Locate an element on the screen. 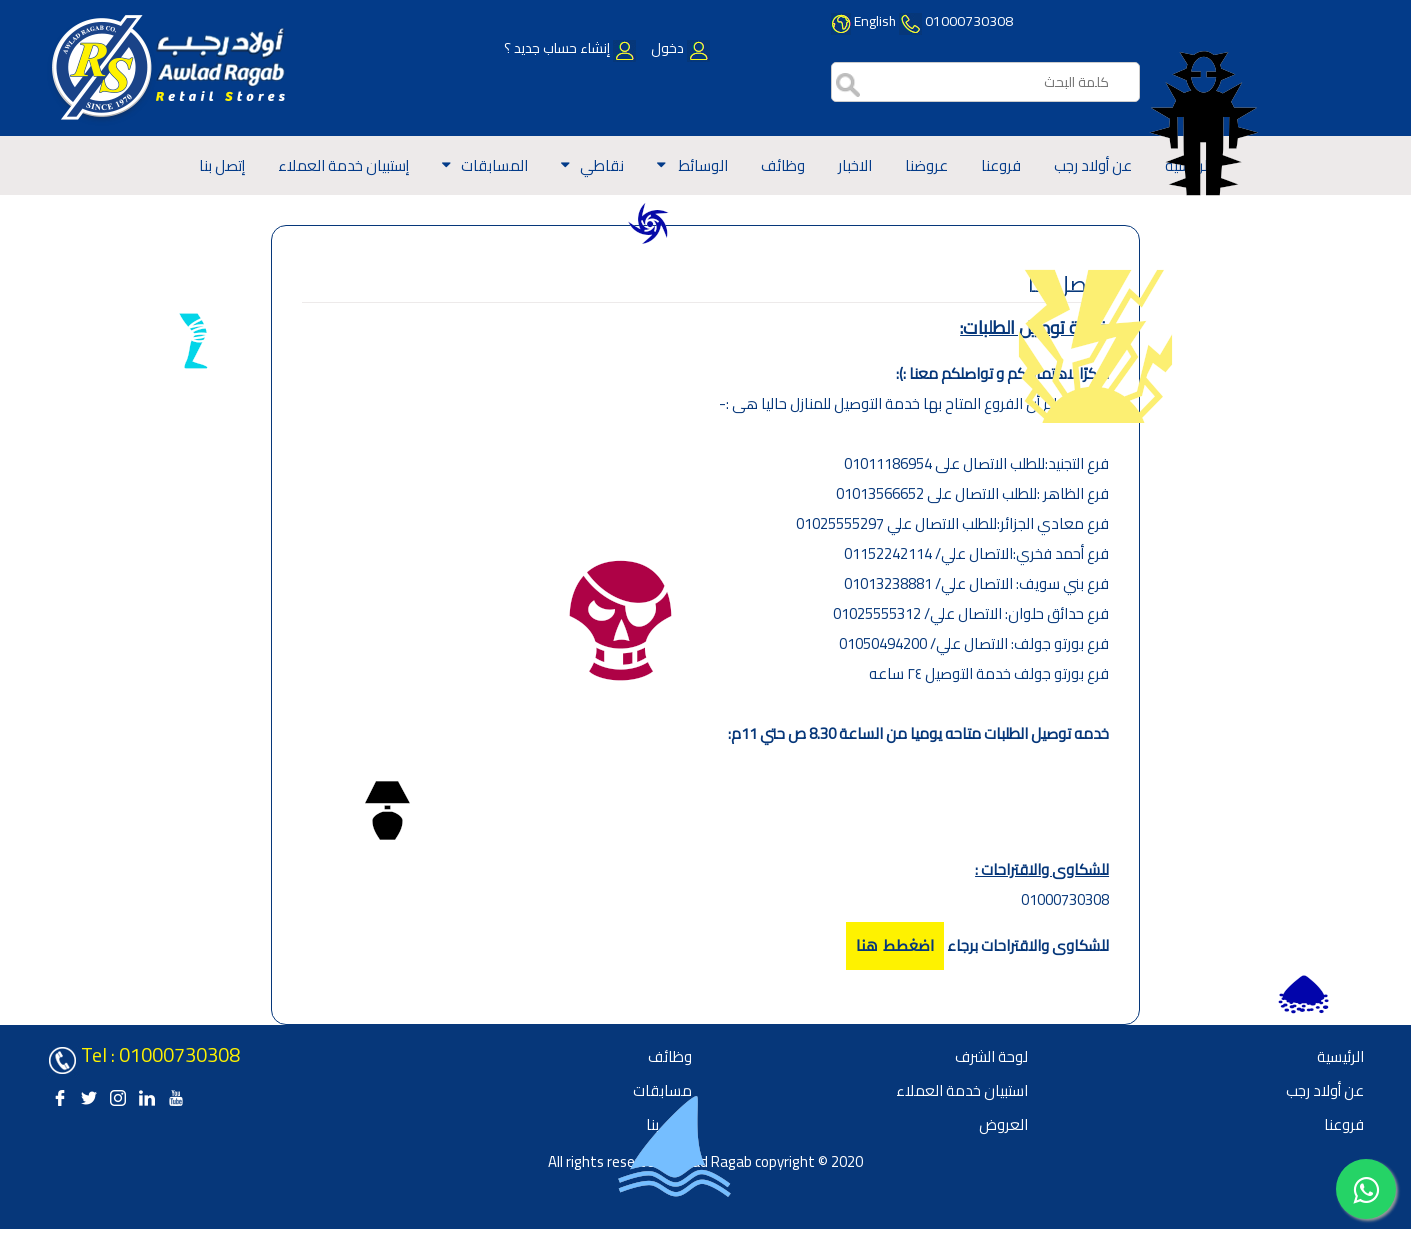 This screenshot has height=1259, width=1411. spinning shuriken or ninja star weapon indicator is located at coordinates (648, 223).